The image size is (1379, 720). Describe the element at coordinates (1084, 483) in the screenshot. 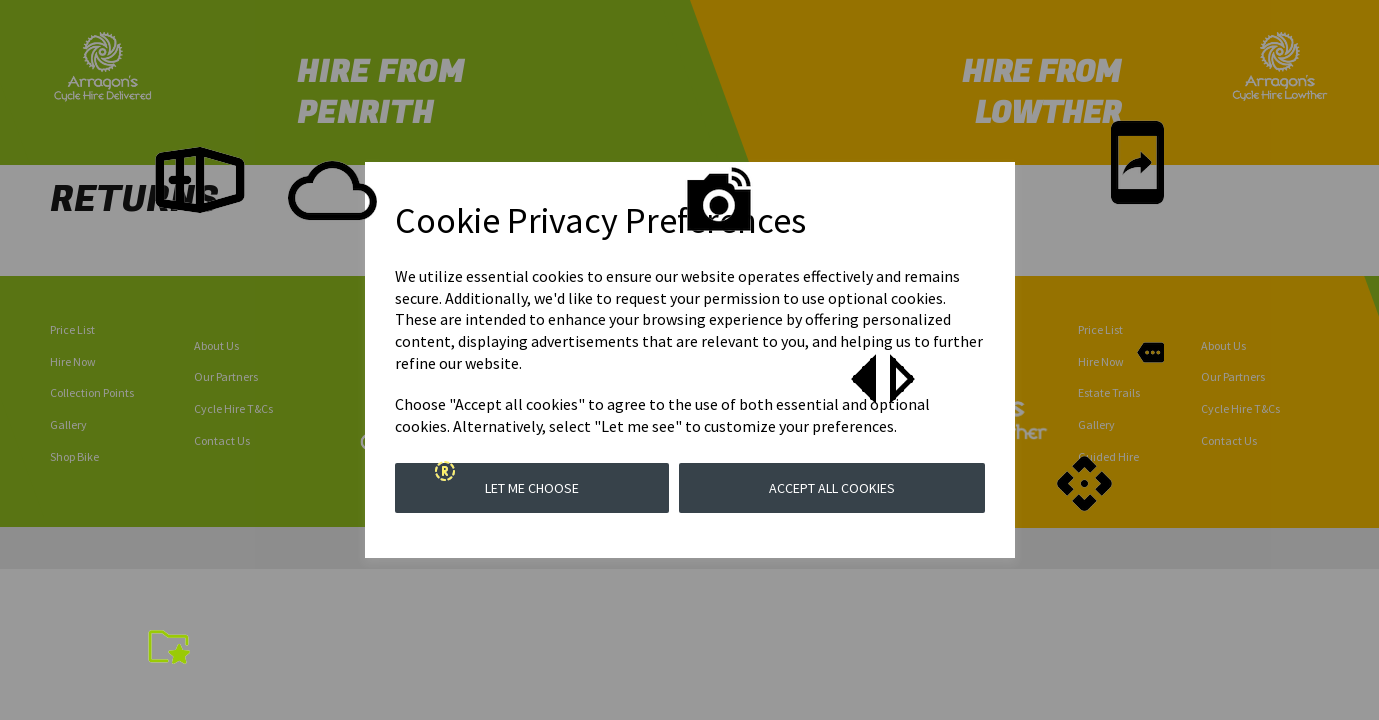

I see `access API settings or integrations` at that location.